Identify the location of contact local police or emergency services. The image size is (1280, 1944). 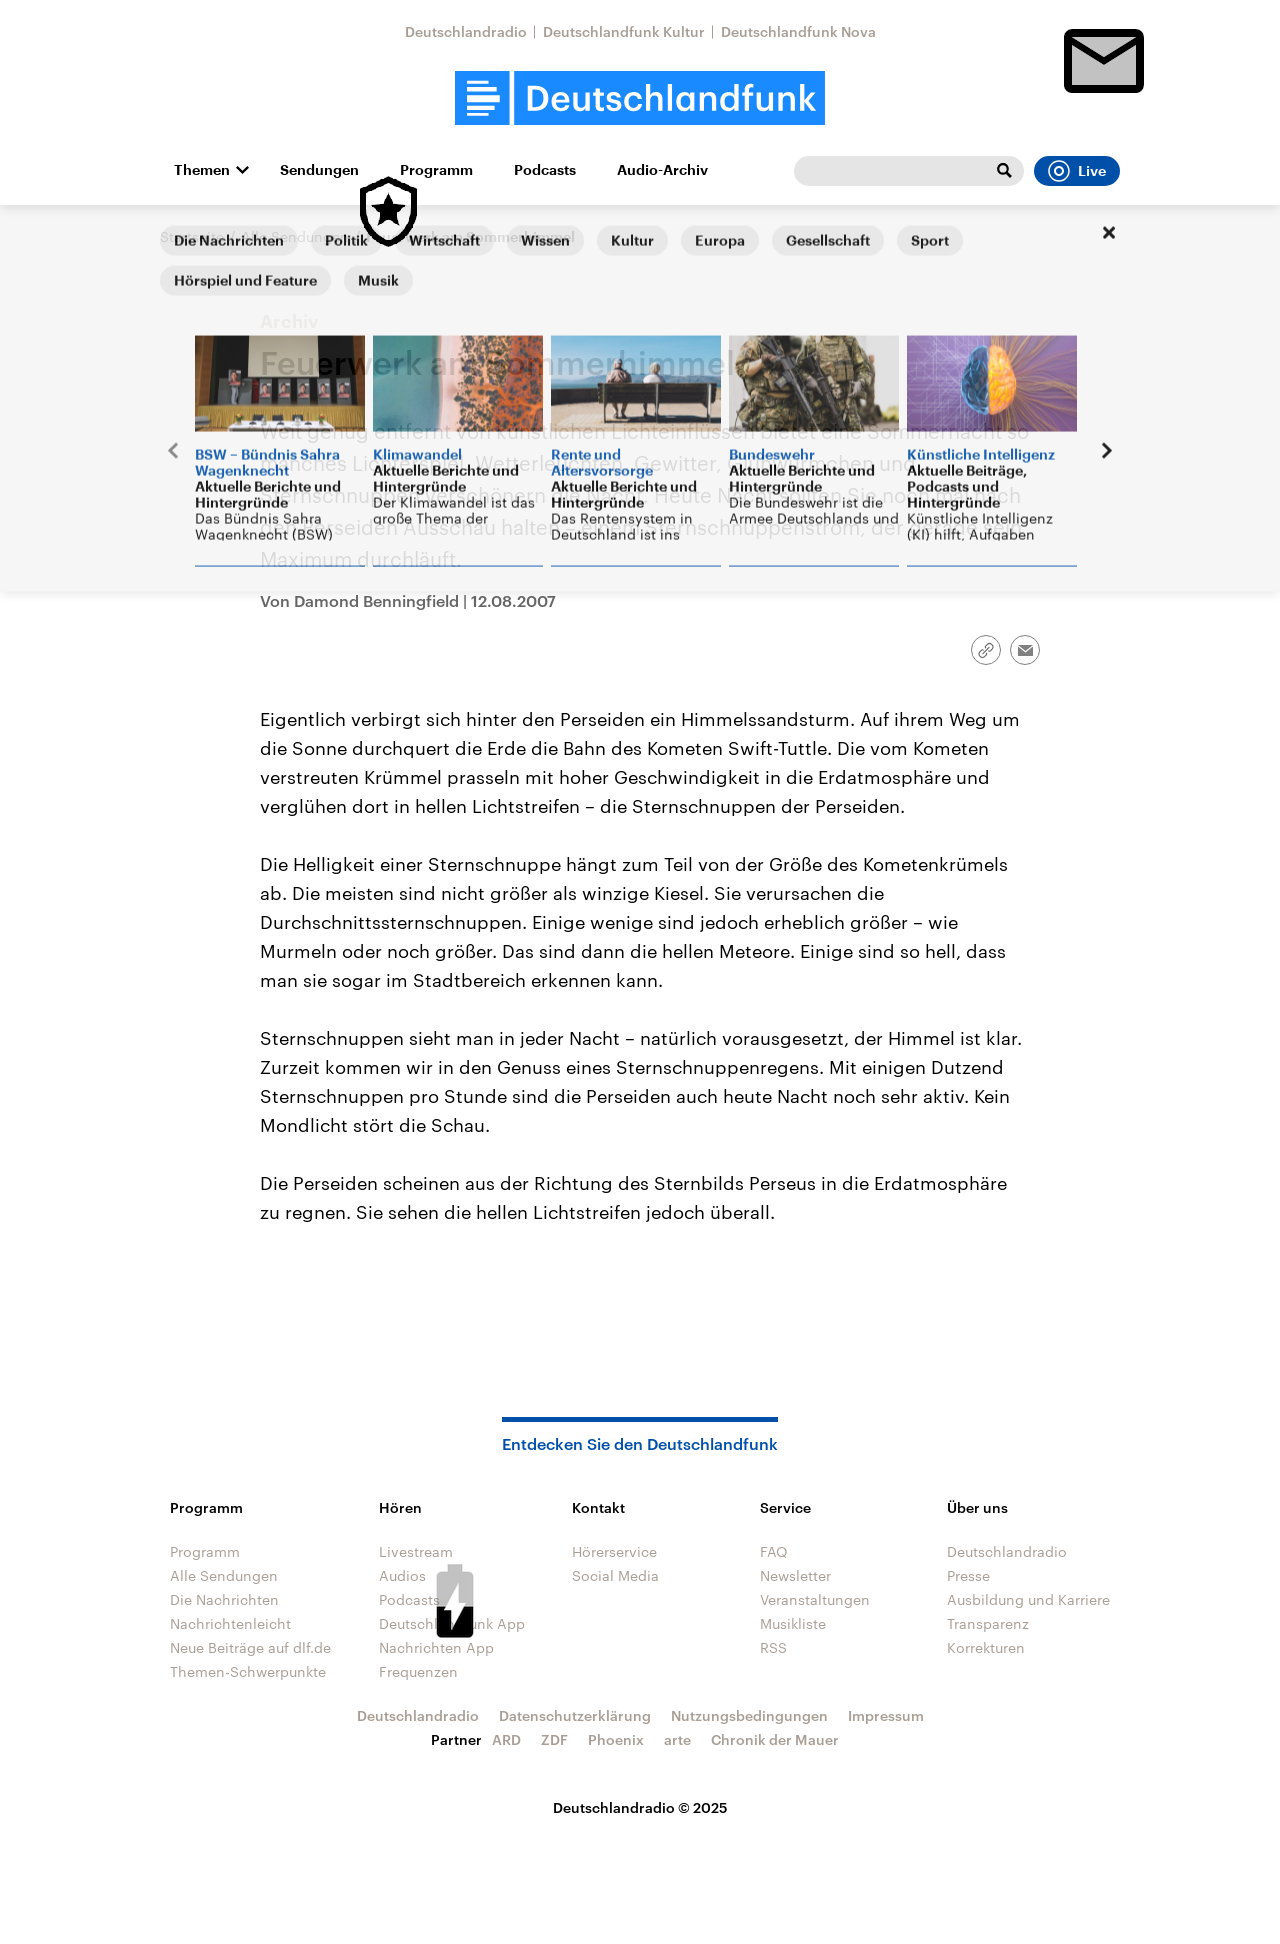
(388, 211).